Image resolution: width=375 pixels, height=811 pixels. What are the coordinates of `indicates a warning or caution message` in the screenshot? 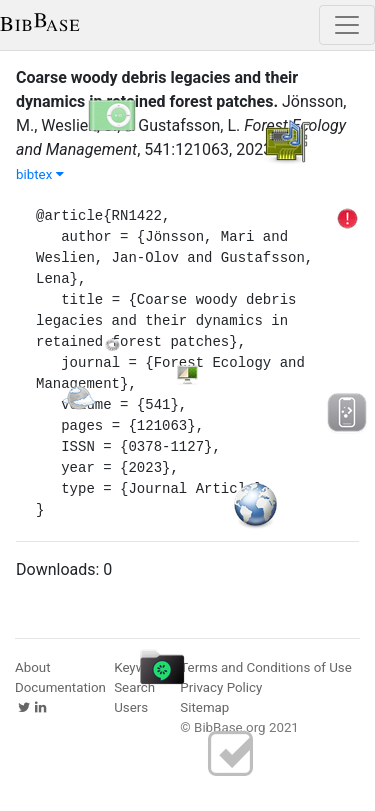 It's located at (347, 218).